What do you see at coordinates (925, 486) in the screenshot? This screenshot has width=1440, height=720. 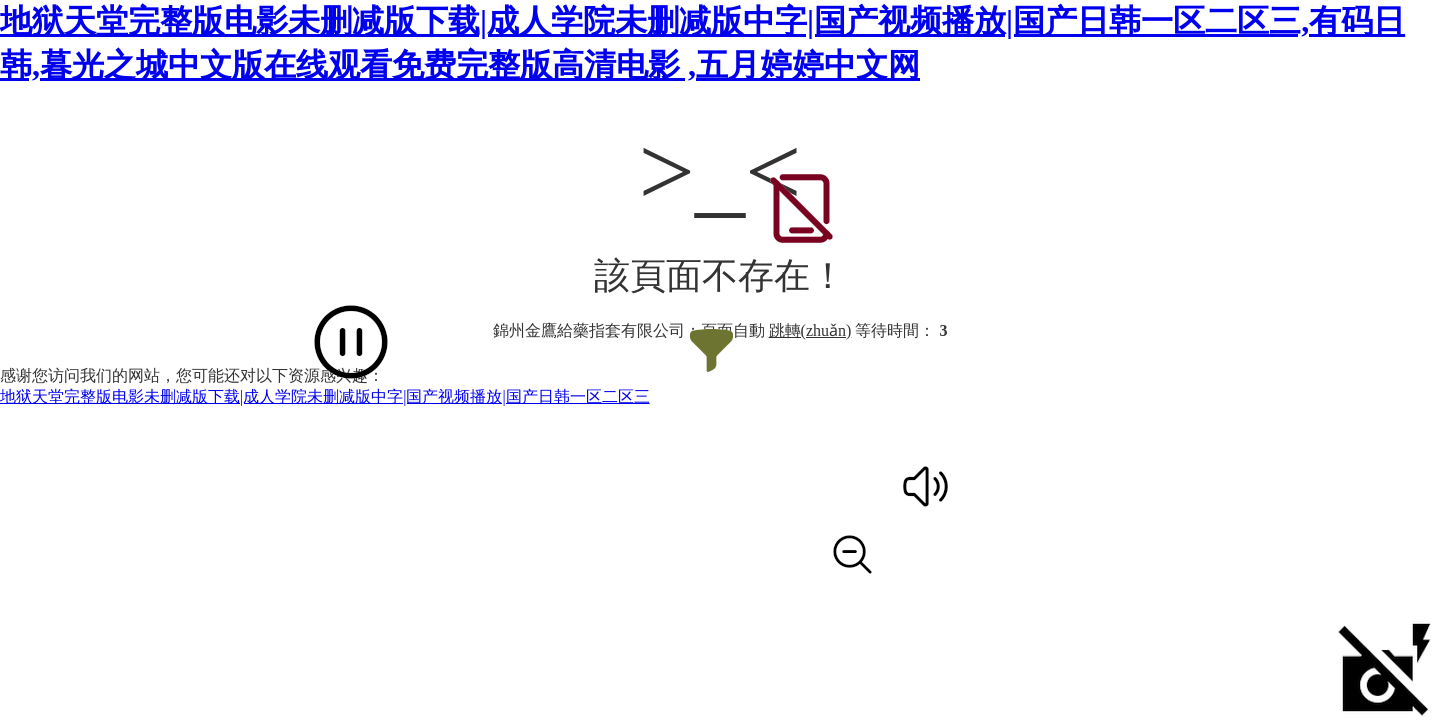 I see `adjust volume or sound settings` at bounding box center [925, 486].